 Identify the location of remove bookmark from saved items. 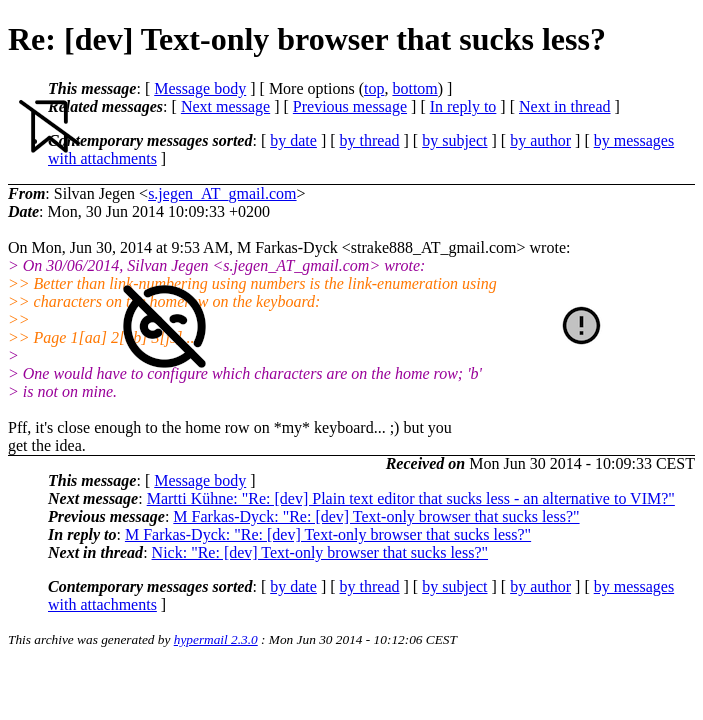
(49, 126).